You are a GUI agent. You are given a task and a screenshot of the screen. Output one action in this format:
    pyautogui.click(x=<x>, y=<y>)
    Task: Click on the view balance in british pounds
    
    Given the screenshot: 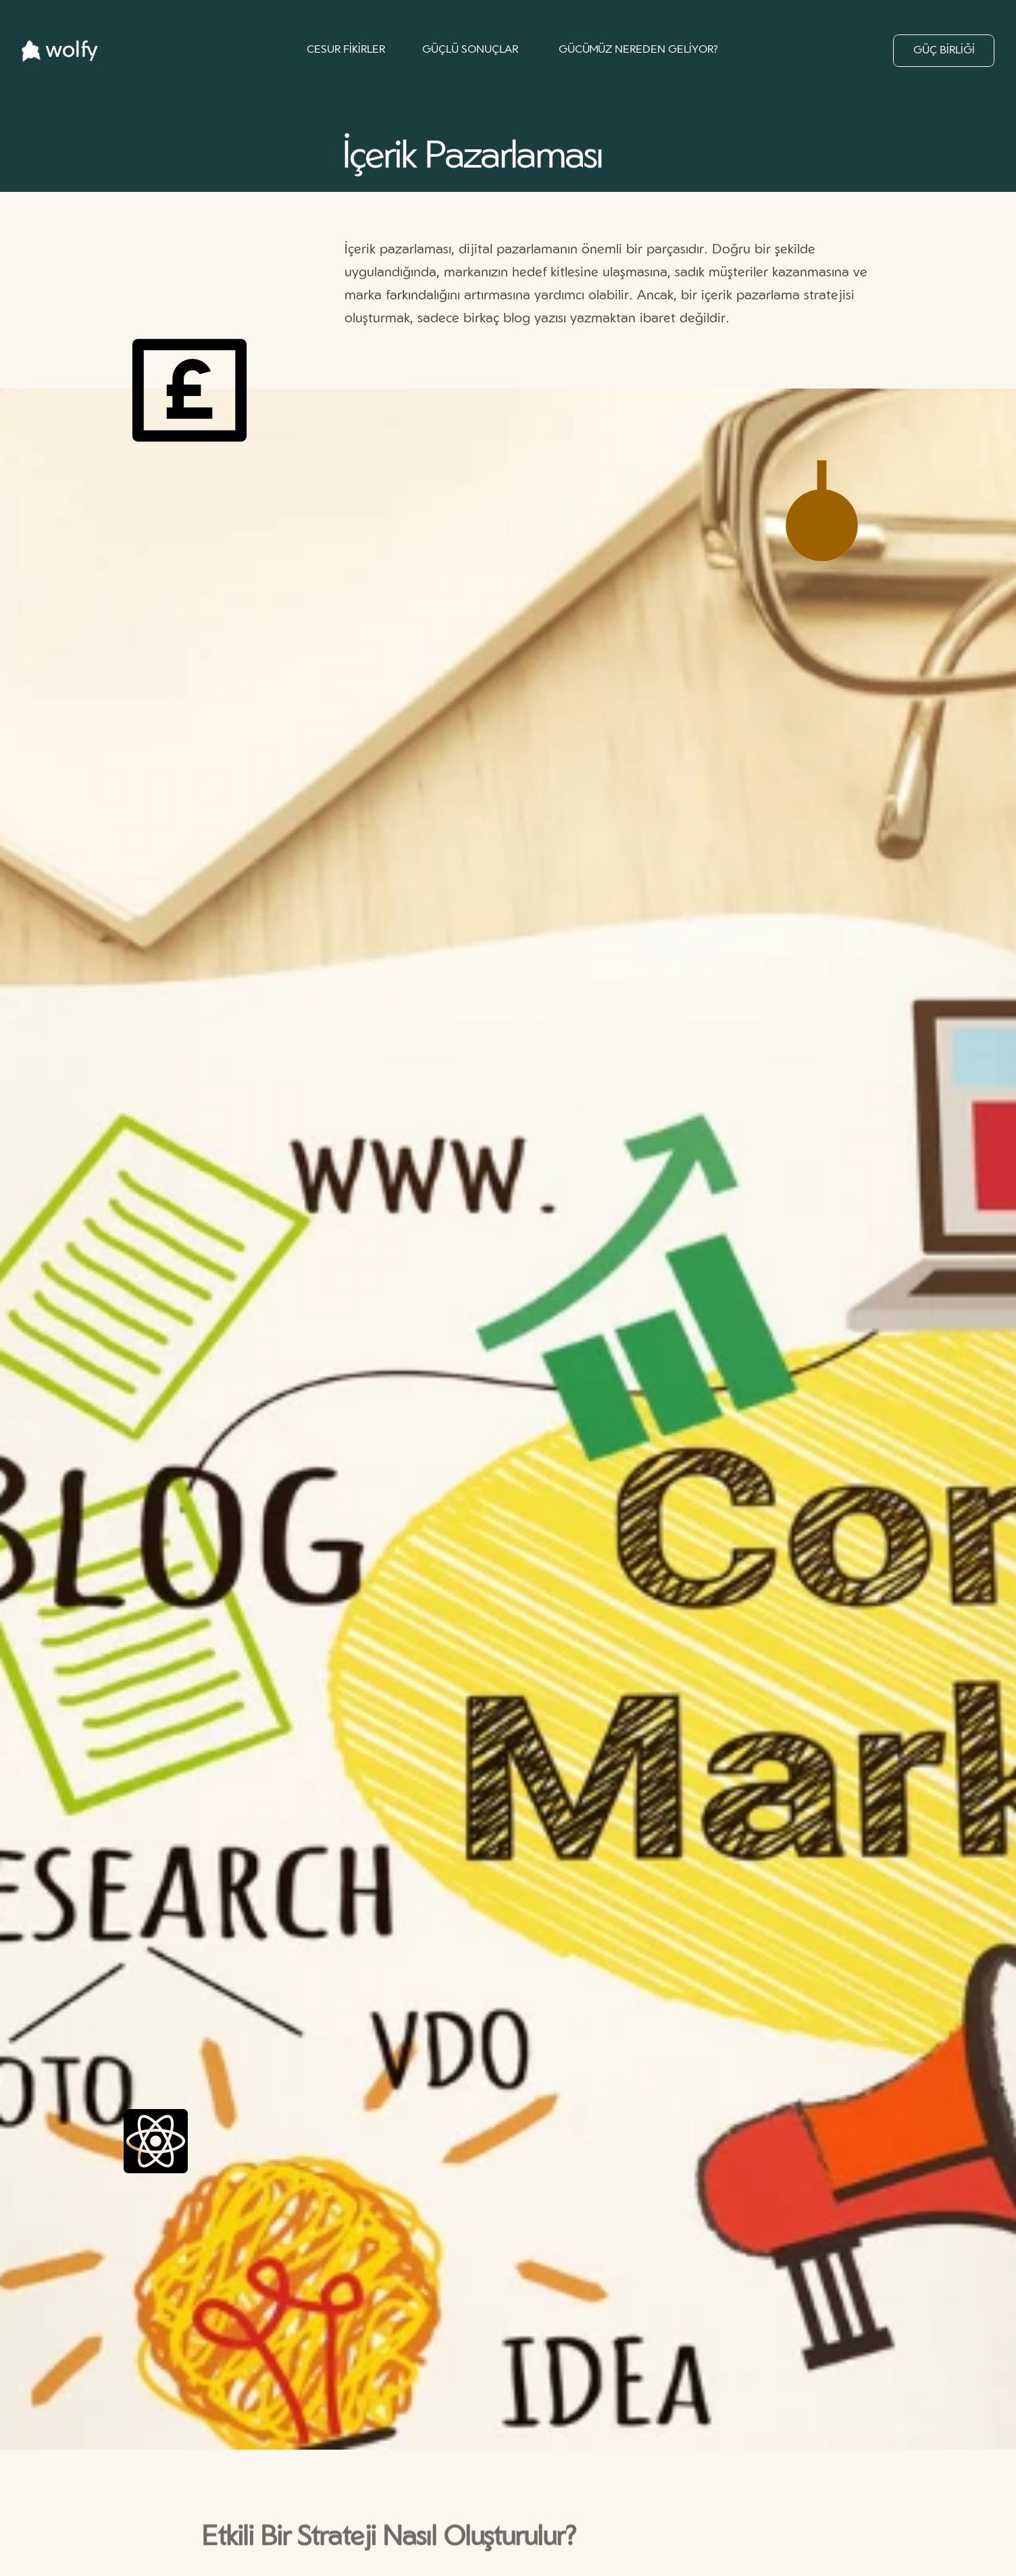 What is the action you would take?
    pyautogui.click(x=189, y=390)
    